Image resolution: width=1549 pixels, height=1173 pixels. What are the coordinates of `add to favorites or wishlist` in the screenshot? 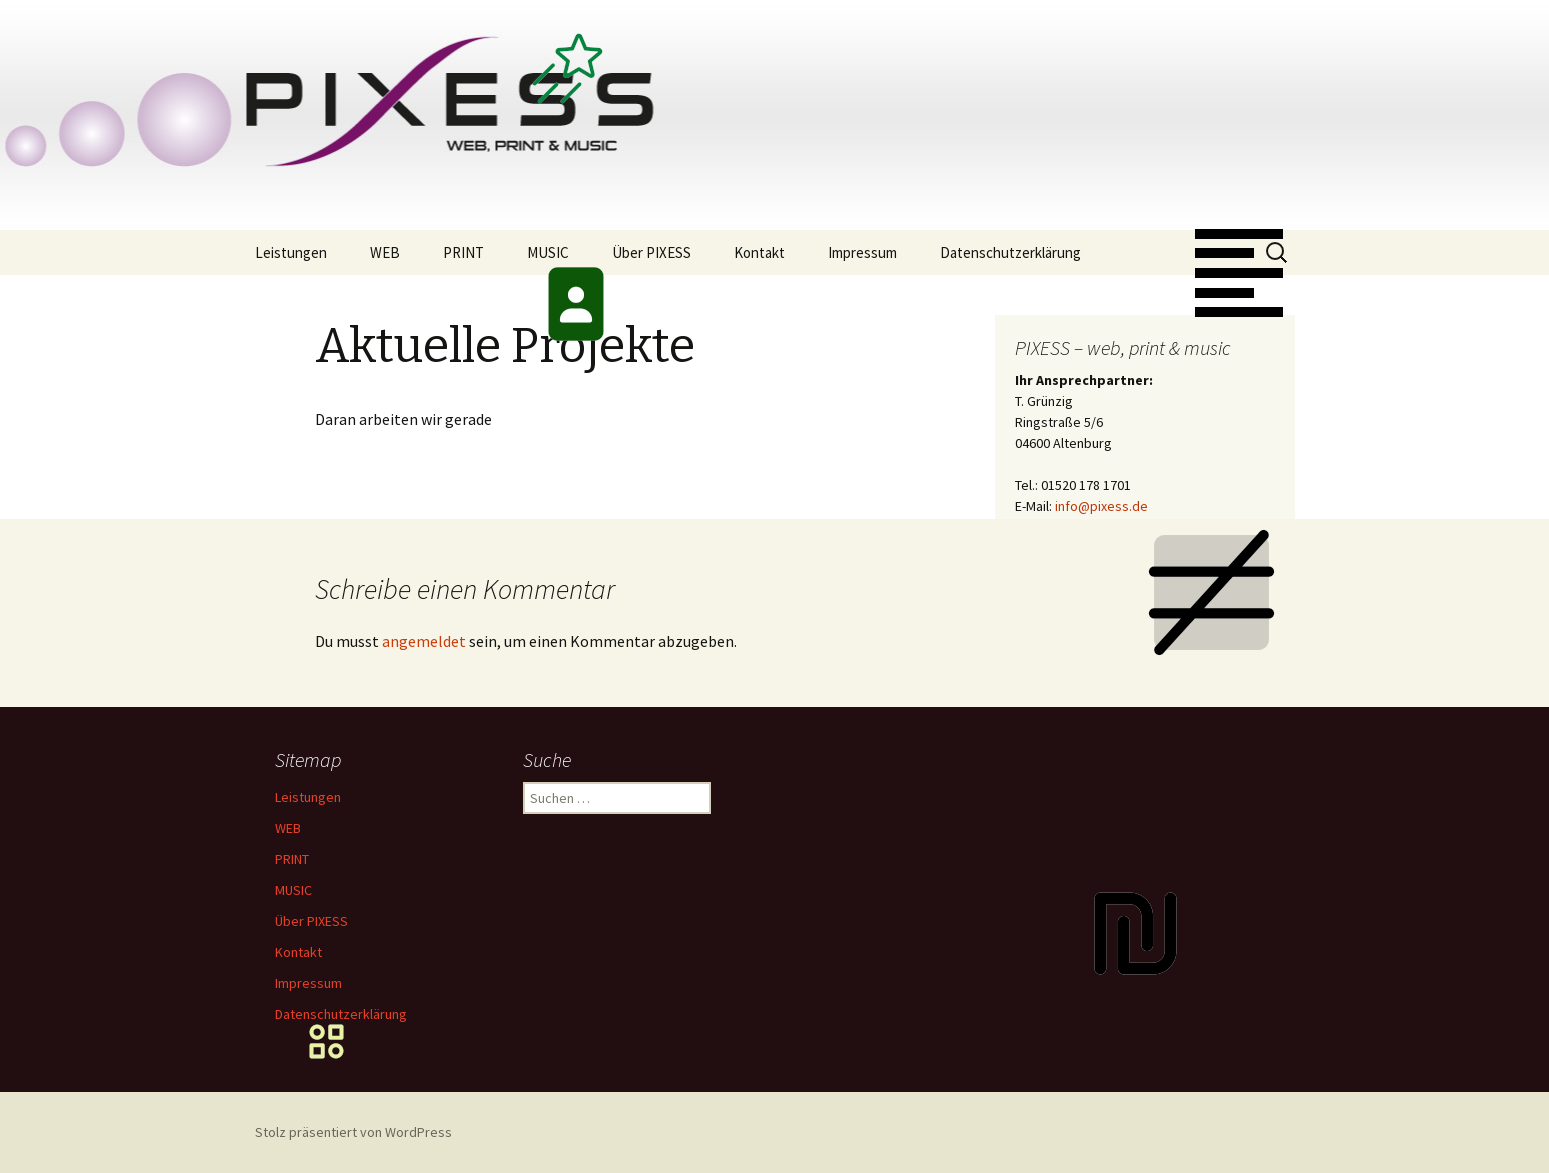 It's located at (567, 68).